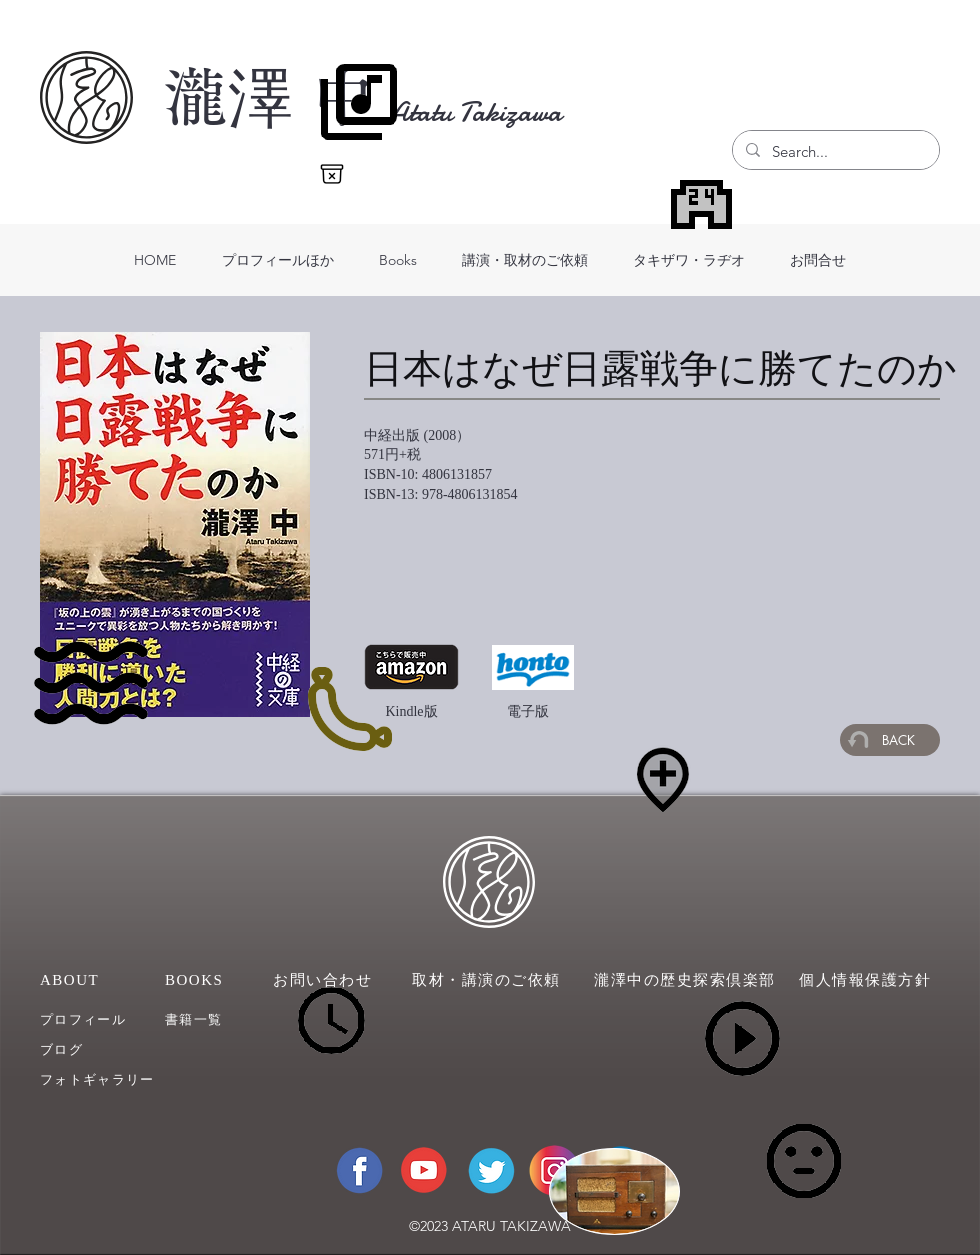 The image size is (980, 1255). What do you see at coordinates (91, 683) in the screenshot?
I see `indicates water or aquatic features` at bounding box center [91, 683].